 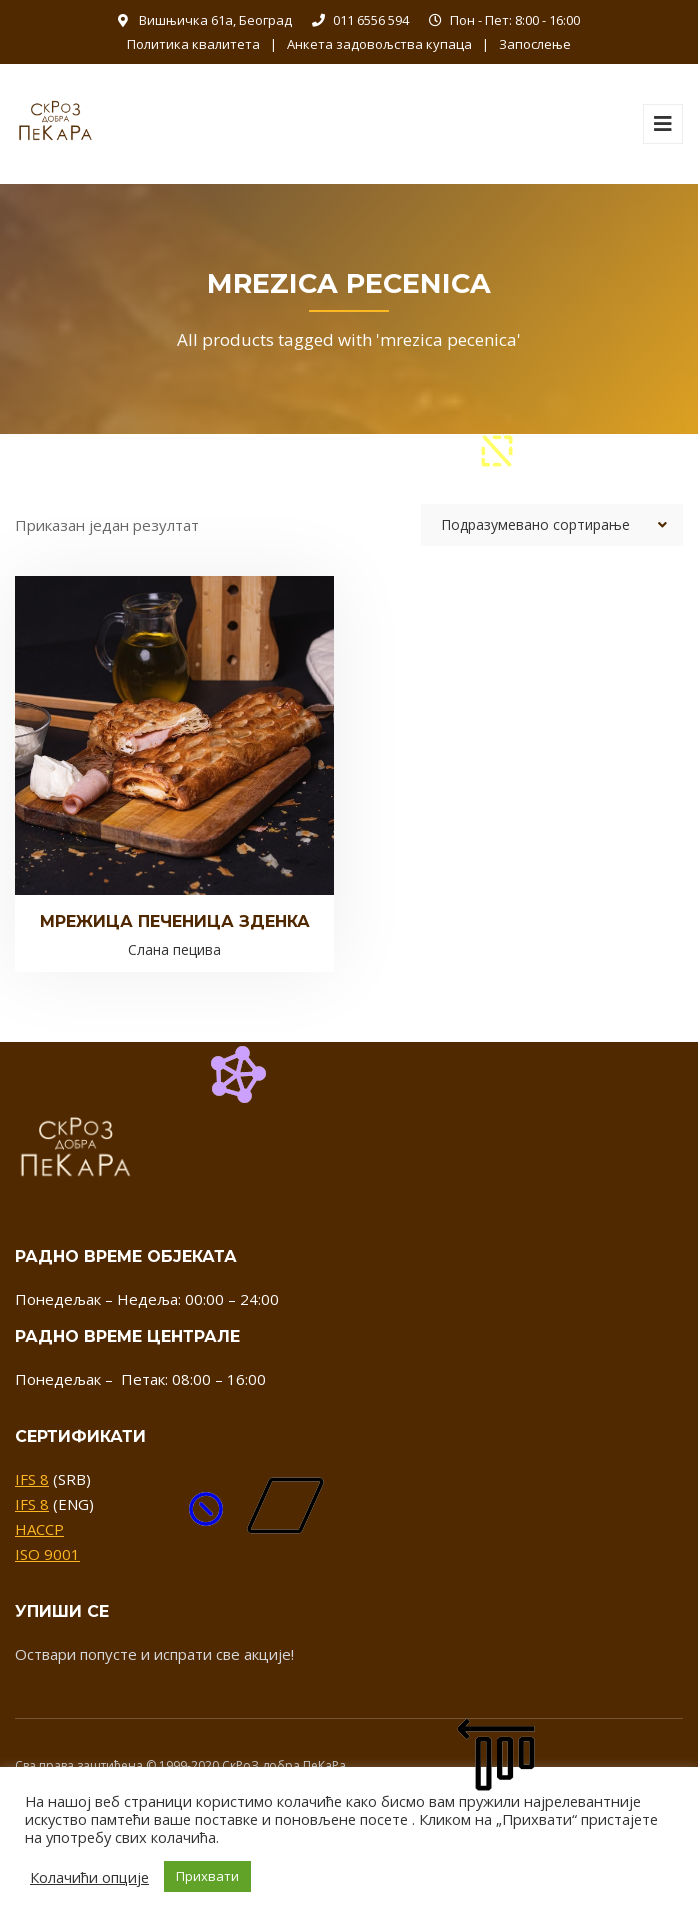 What do you see at coordinates (206, 1509) in the screenshot?
I see `indicates a prohibited or restricted action` at bounding box center [206, 1509].